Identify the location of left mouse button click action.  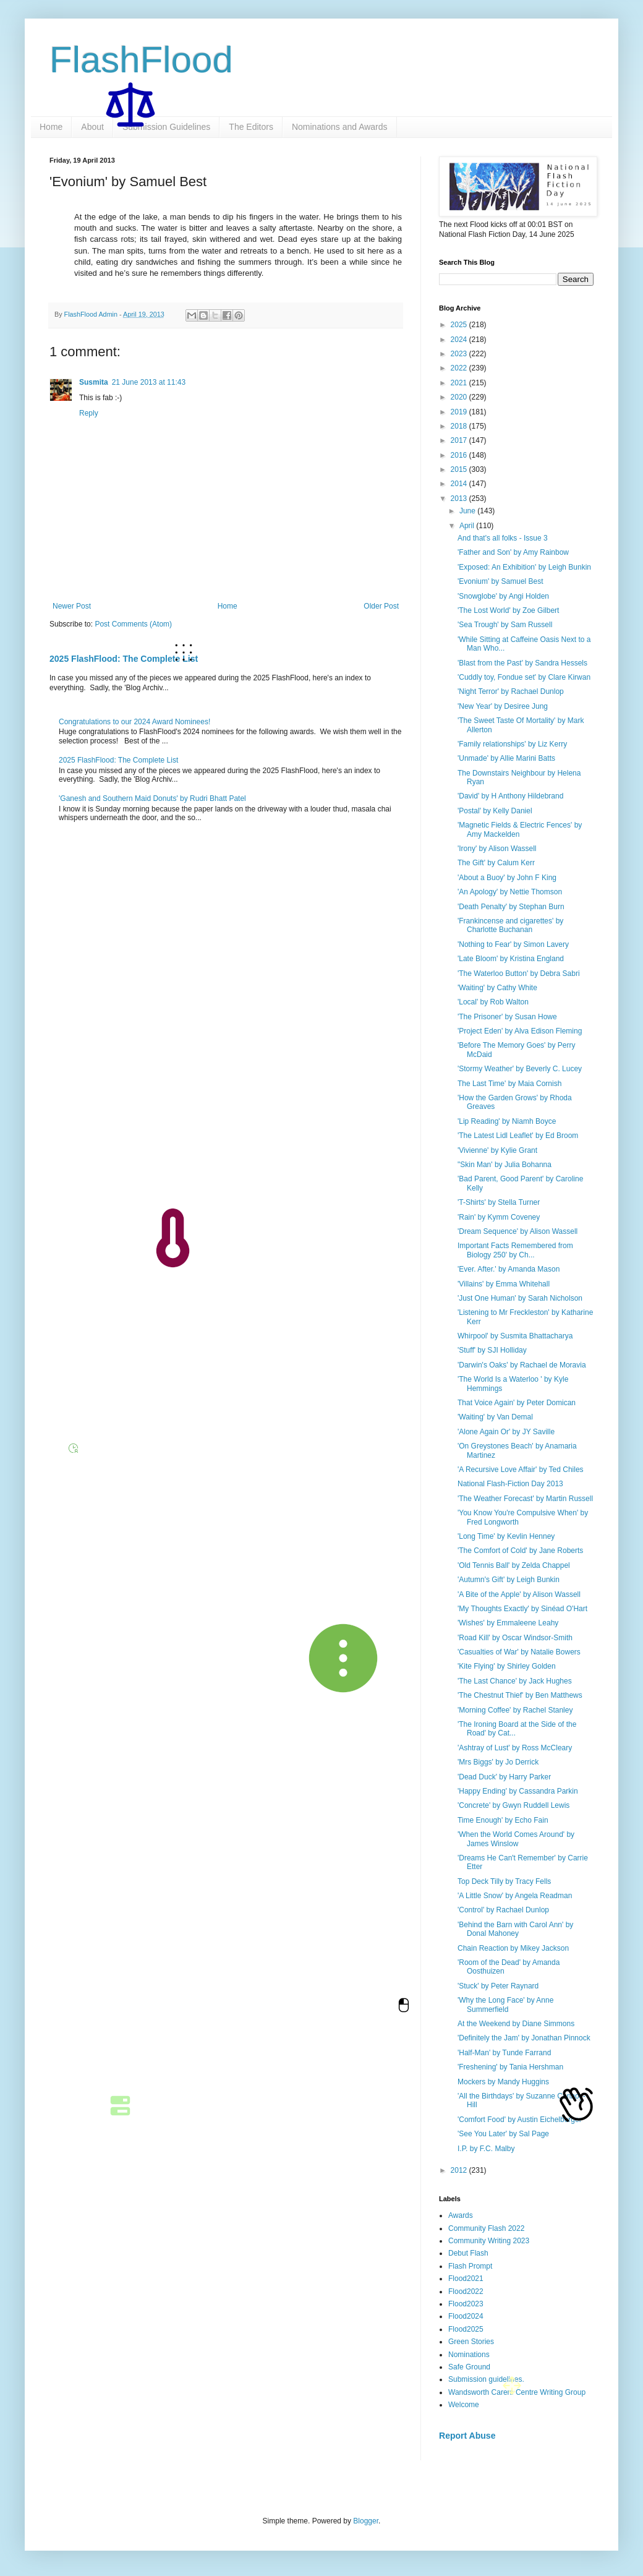
(404, 2005).